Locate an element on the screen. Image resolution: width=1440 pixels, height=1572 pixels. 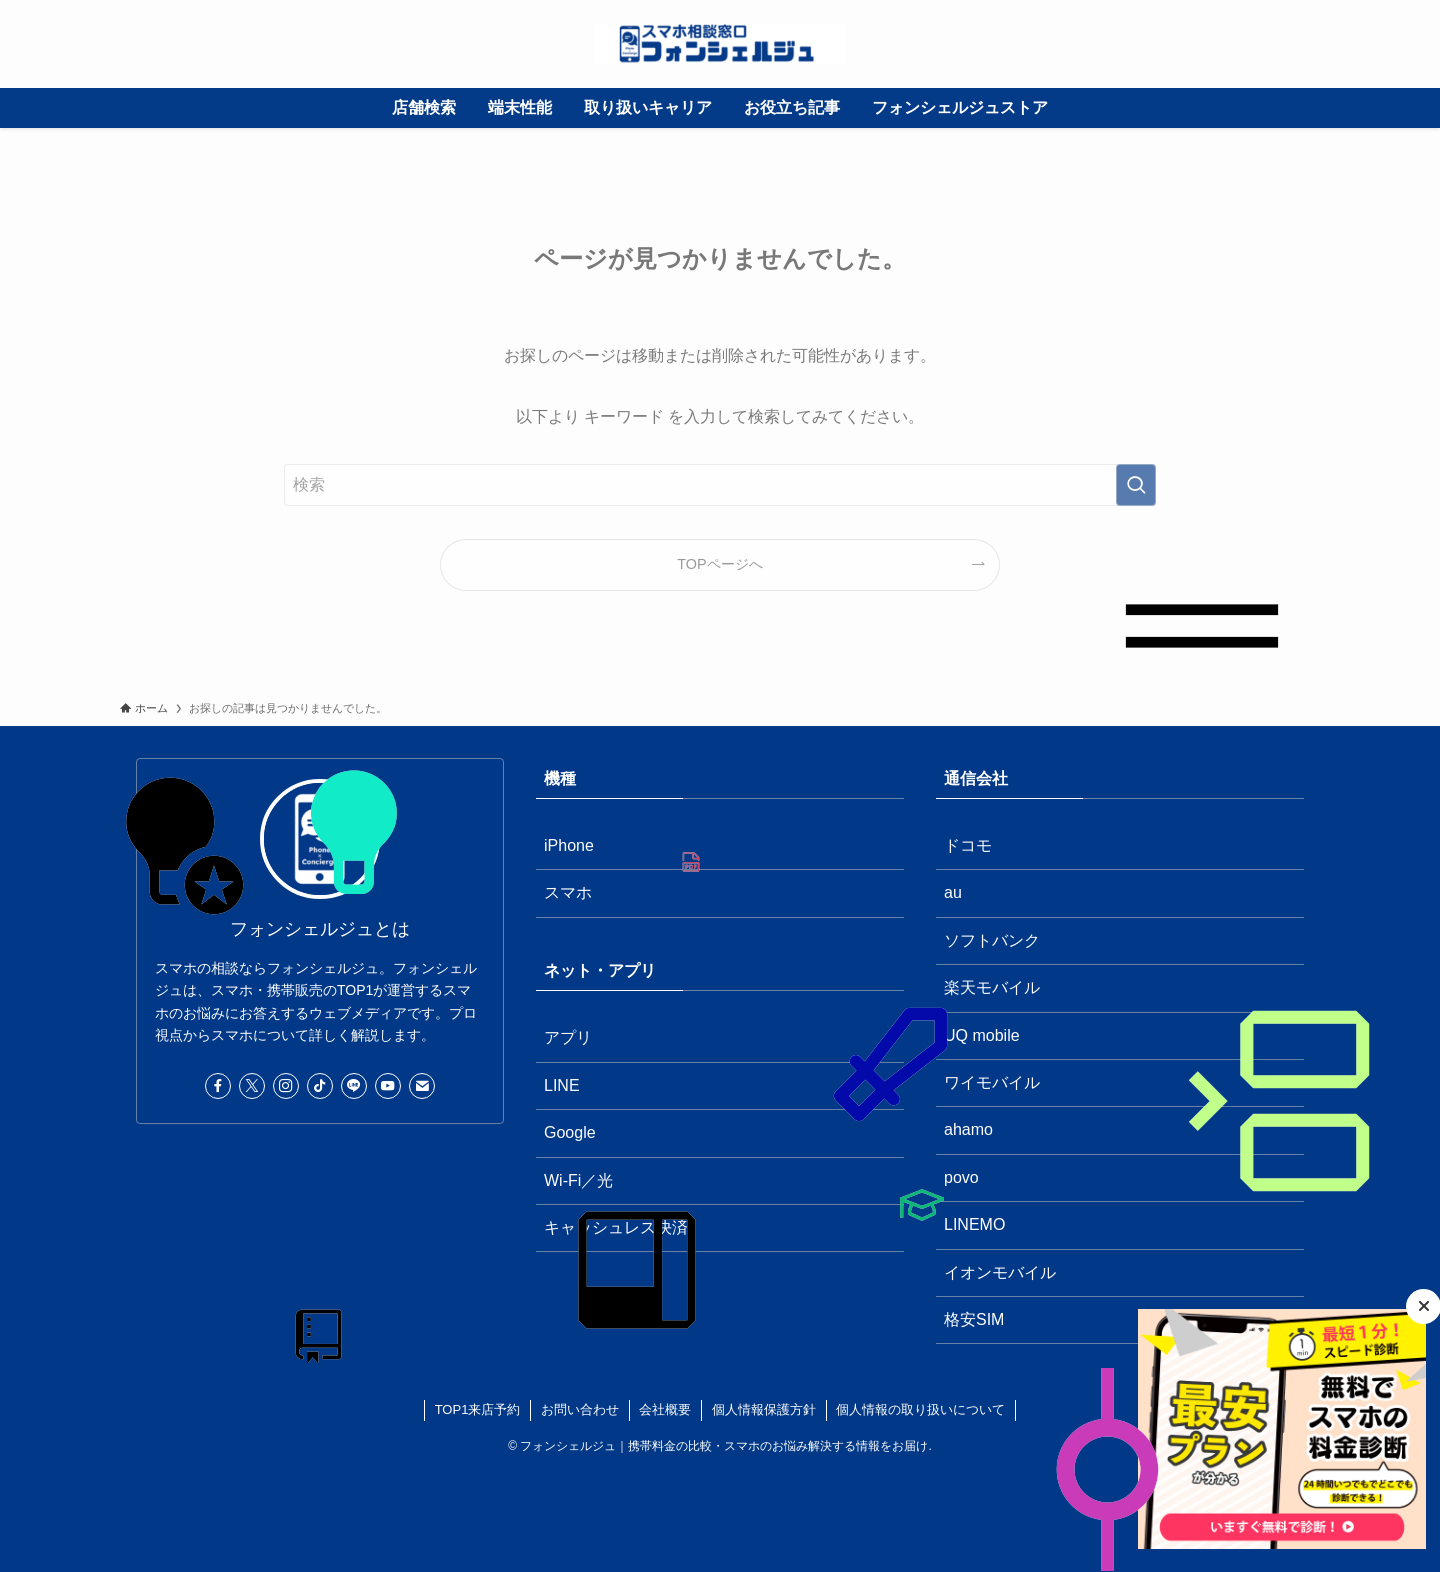
access combat or battle features is located at coordinates (890, 1064).